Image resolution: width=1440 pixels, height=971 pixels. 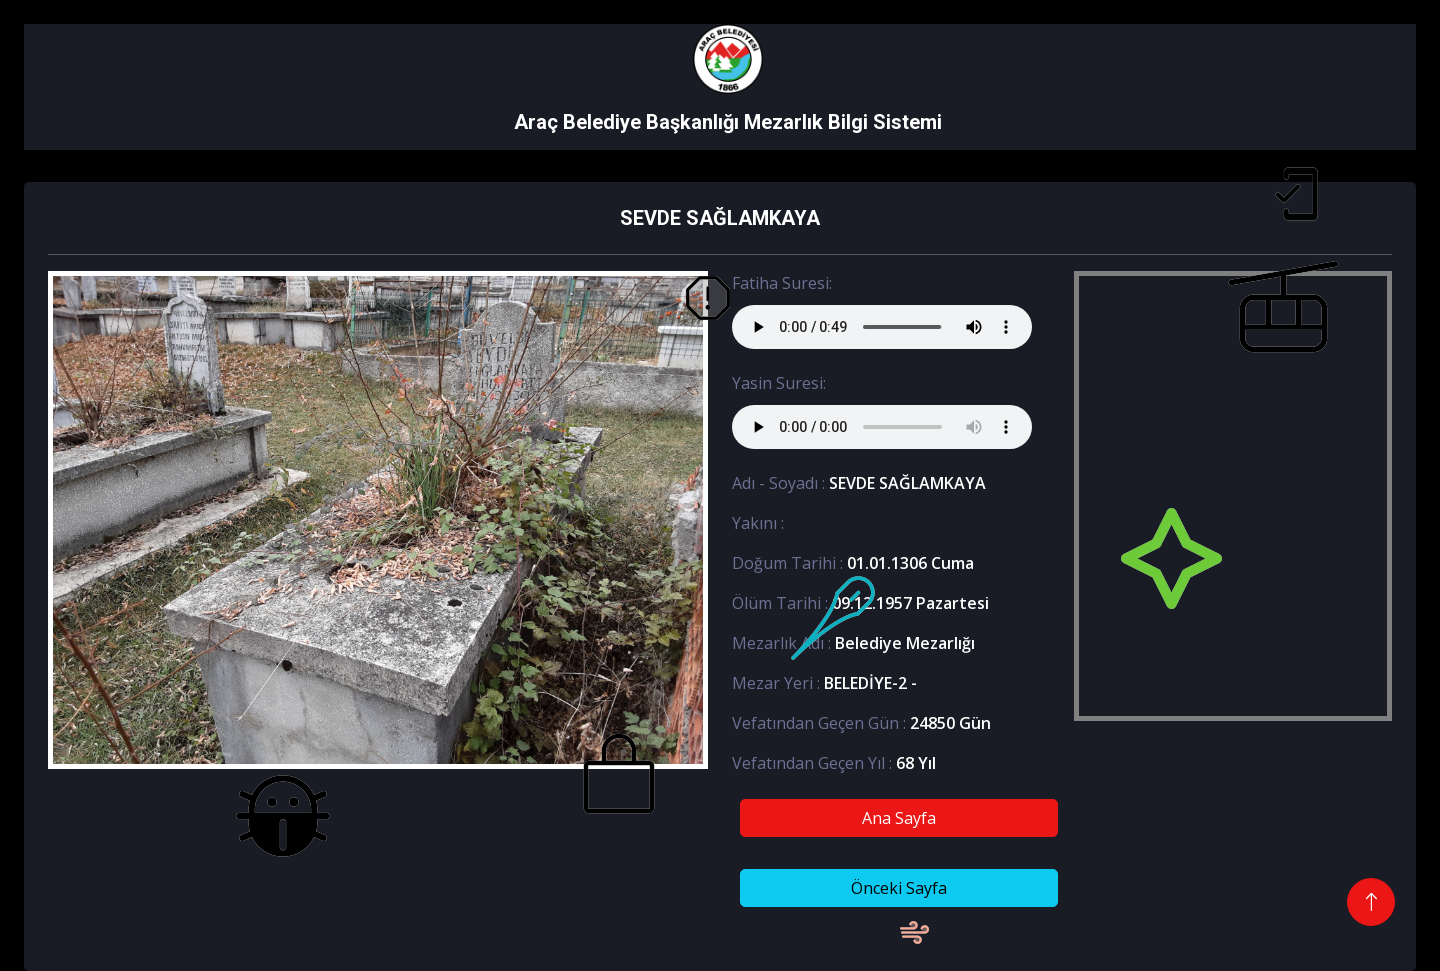 What do you see at coordinates (619, 778) in the screenshot?
I see `lock or secure this item` at bounding box center [619, 778].